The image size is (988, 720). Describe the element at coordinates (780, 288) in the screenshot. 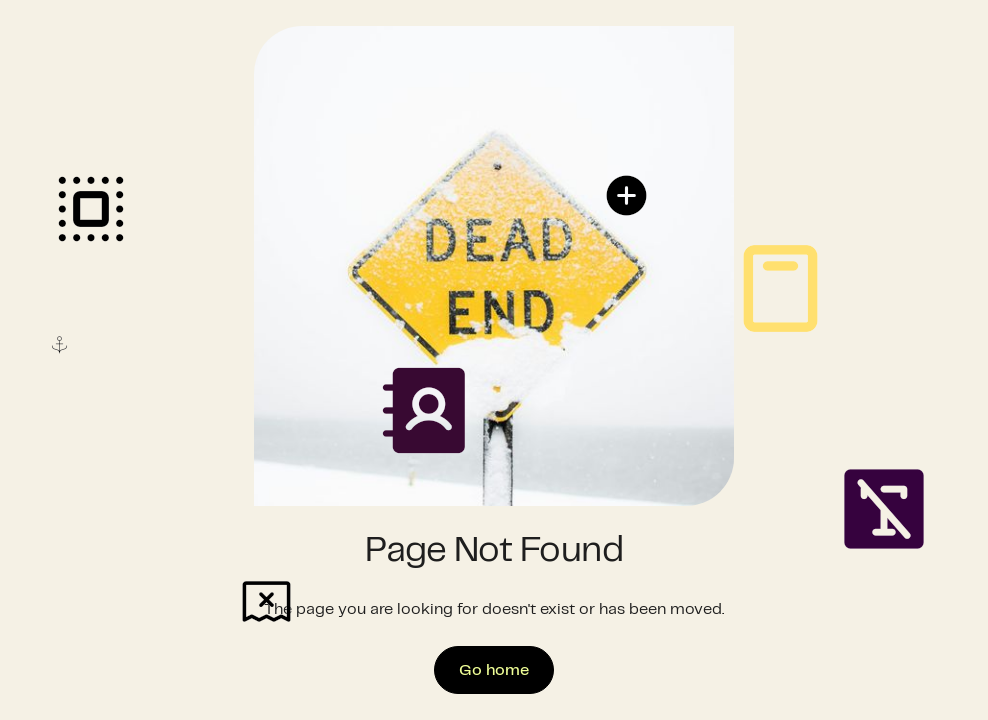

I see `tablet device with speaker` at that location.